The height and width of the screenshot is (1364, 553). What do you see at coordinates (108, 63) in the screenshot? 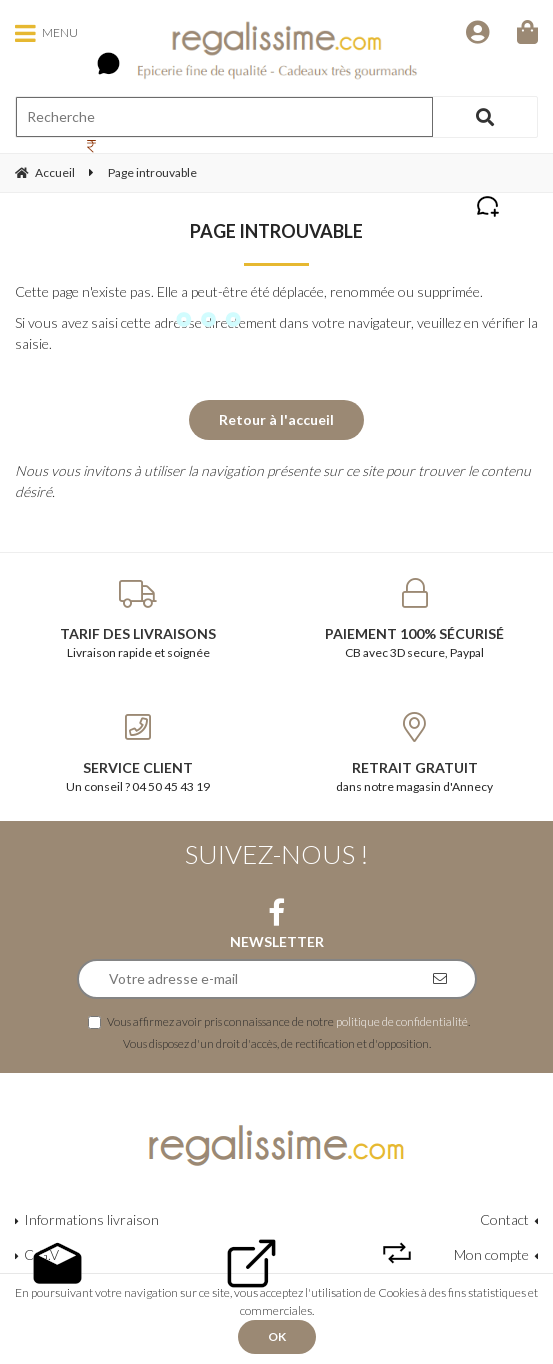
I see `open chat or messaging` at bounding box center [108, 63].